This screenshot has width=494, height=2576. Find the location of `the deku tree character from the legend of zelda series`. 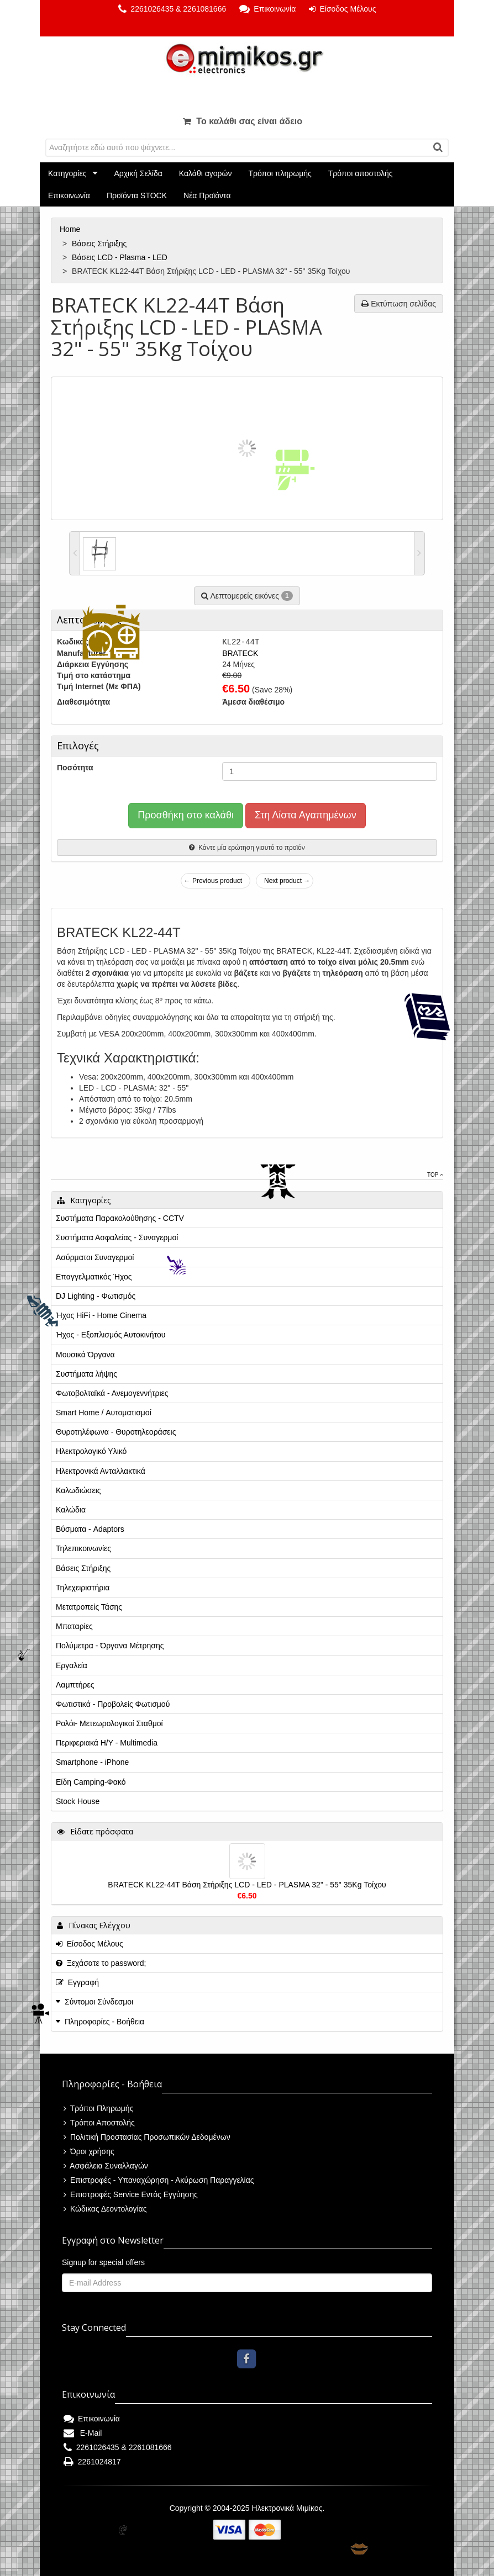

the deku tree character from the legend of zelda series is located at coordinates (278, 1182).